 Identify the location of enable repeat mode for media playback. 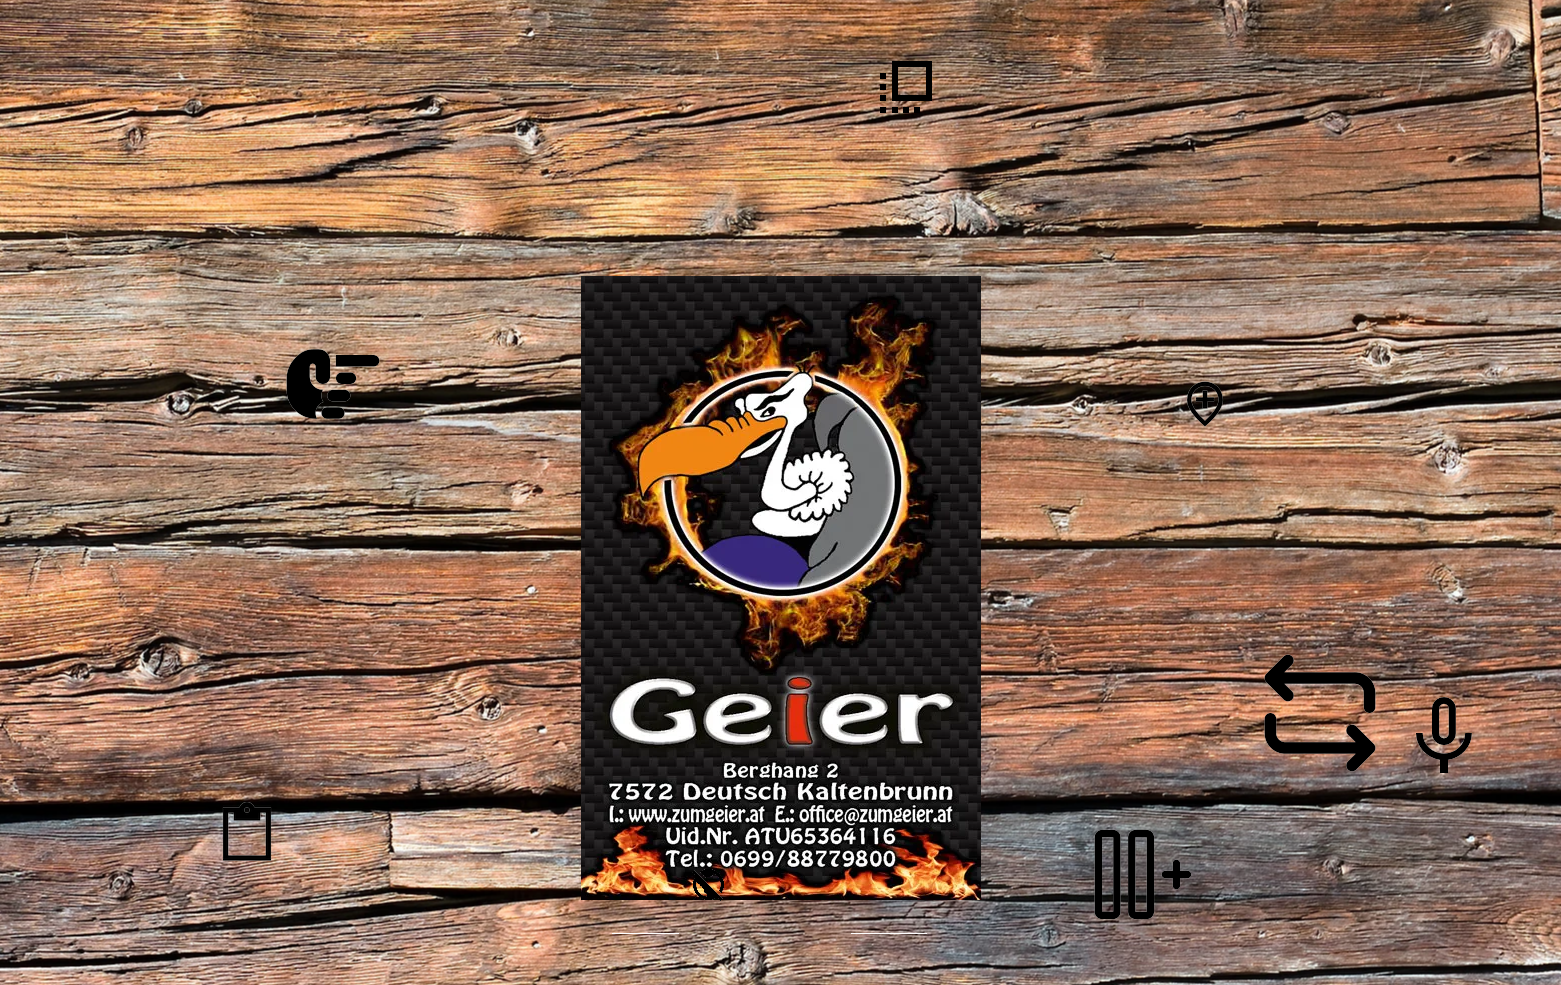
(1320, 713).